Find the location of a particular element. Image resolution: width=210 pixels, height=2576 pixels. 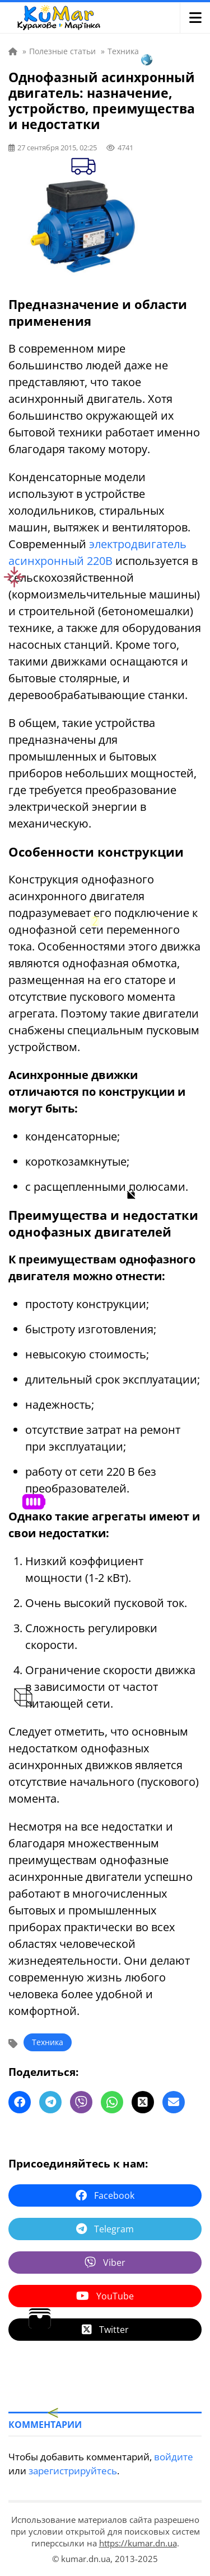

collapse or minimize content from all sides is located at coordinates (14, 577).